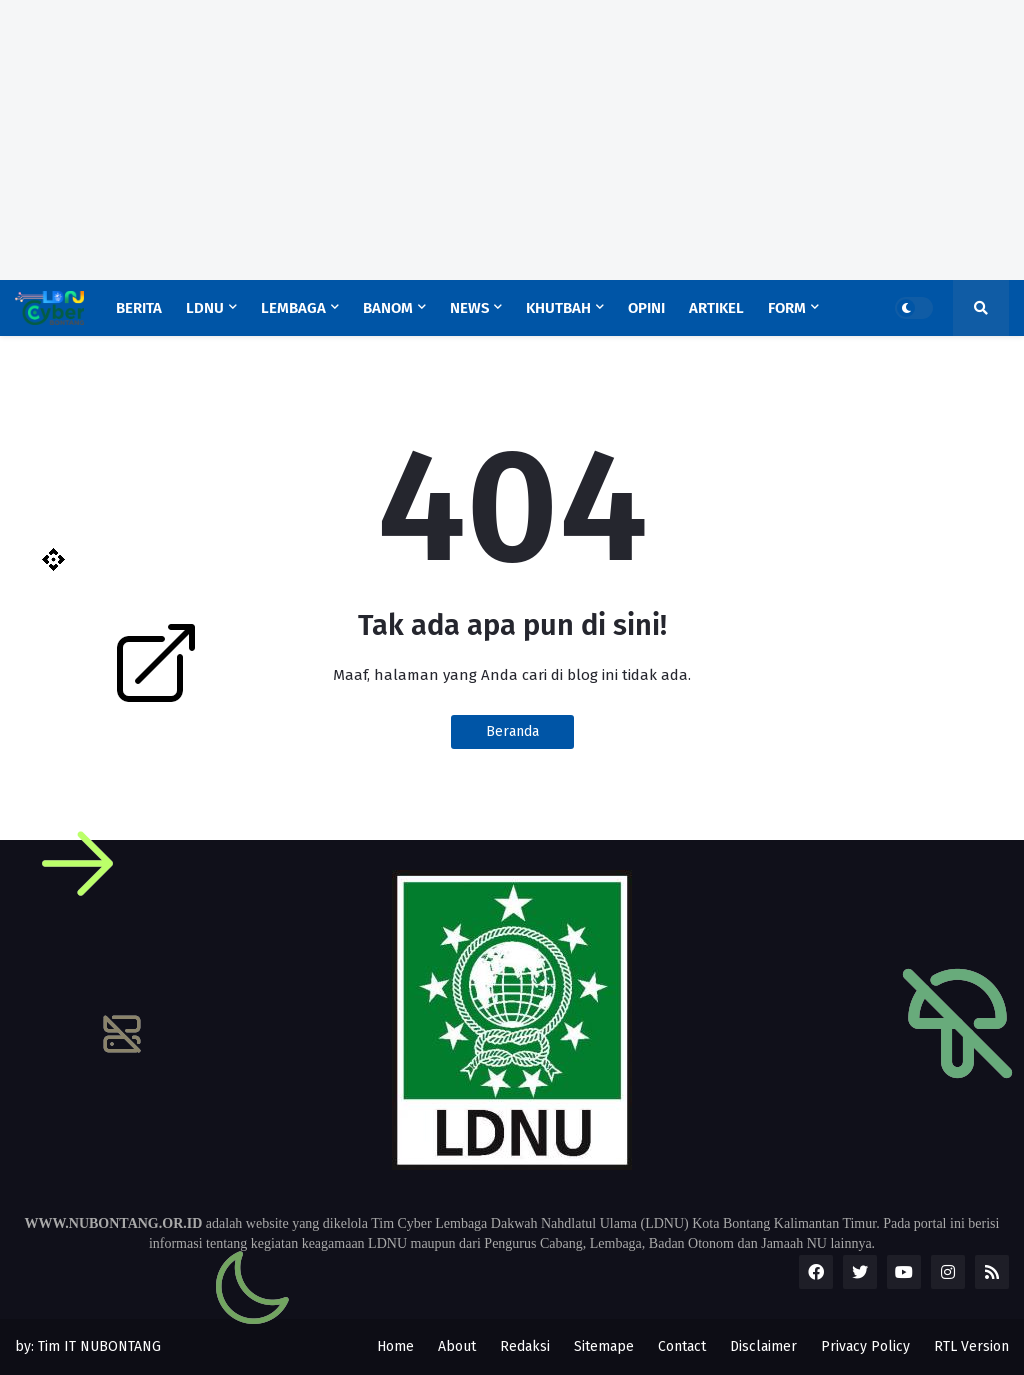 This screenshot has width=1024, height=1375. Describe the element at coordinates (957, 1023) in the screenshot. I see `indicates mushroom-free or no mushrooms` at that location.